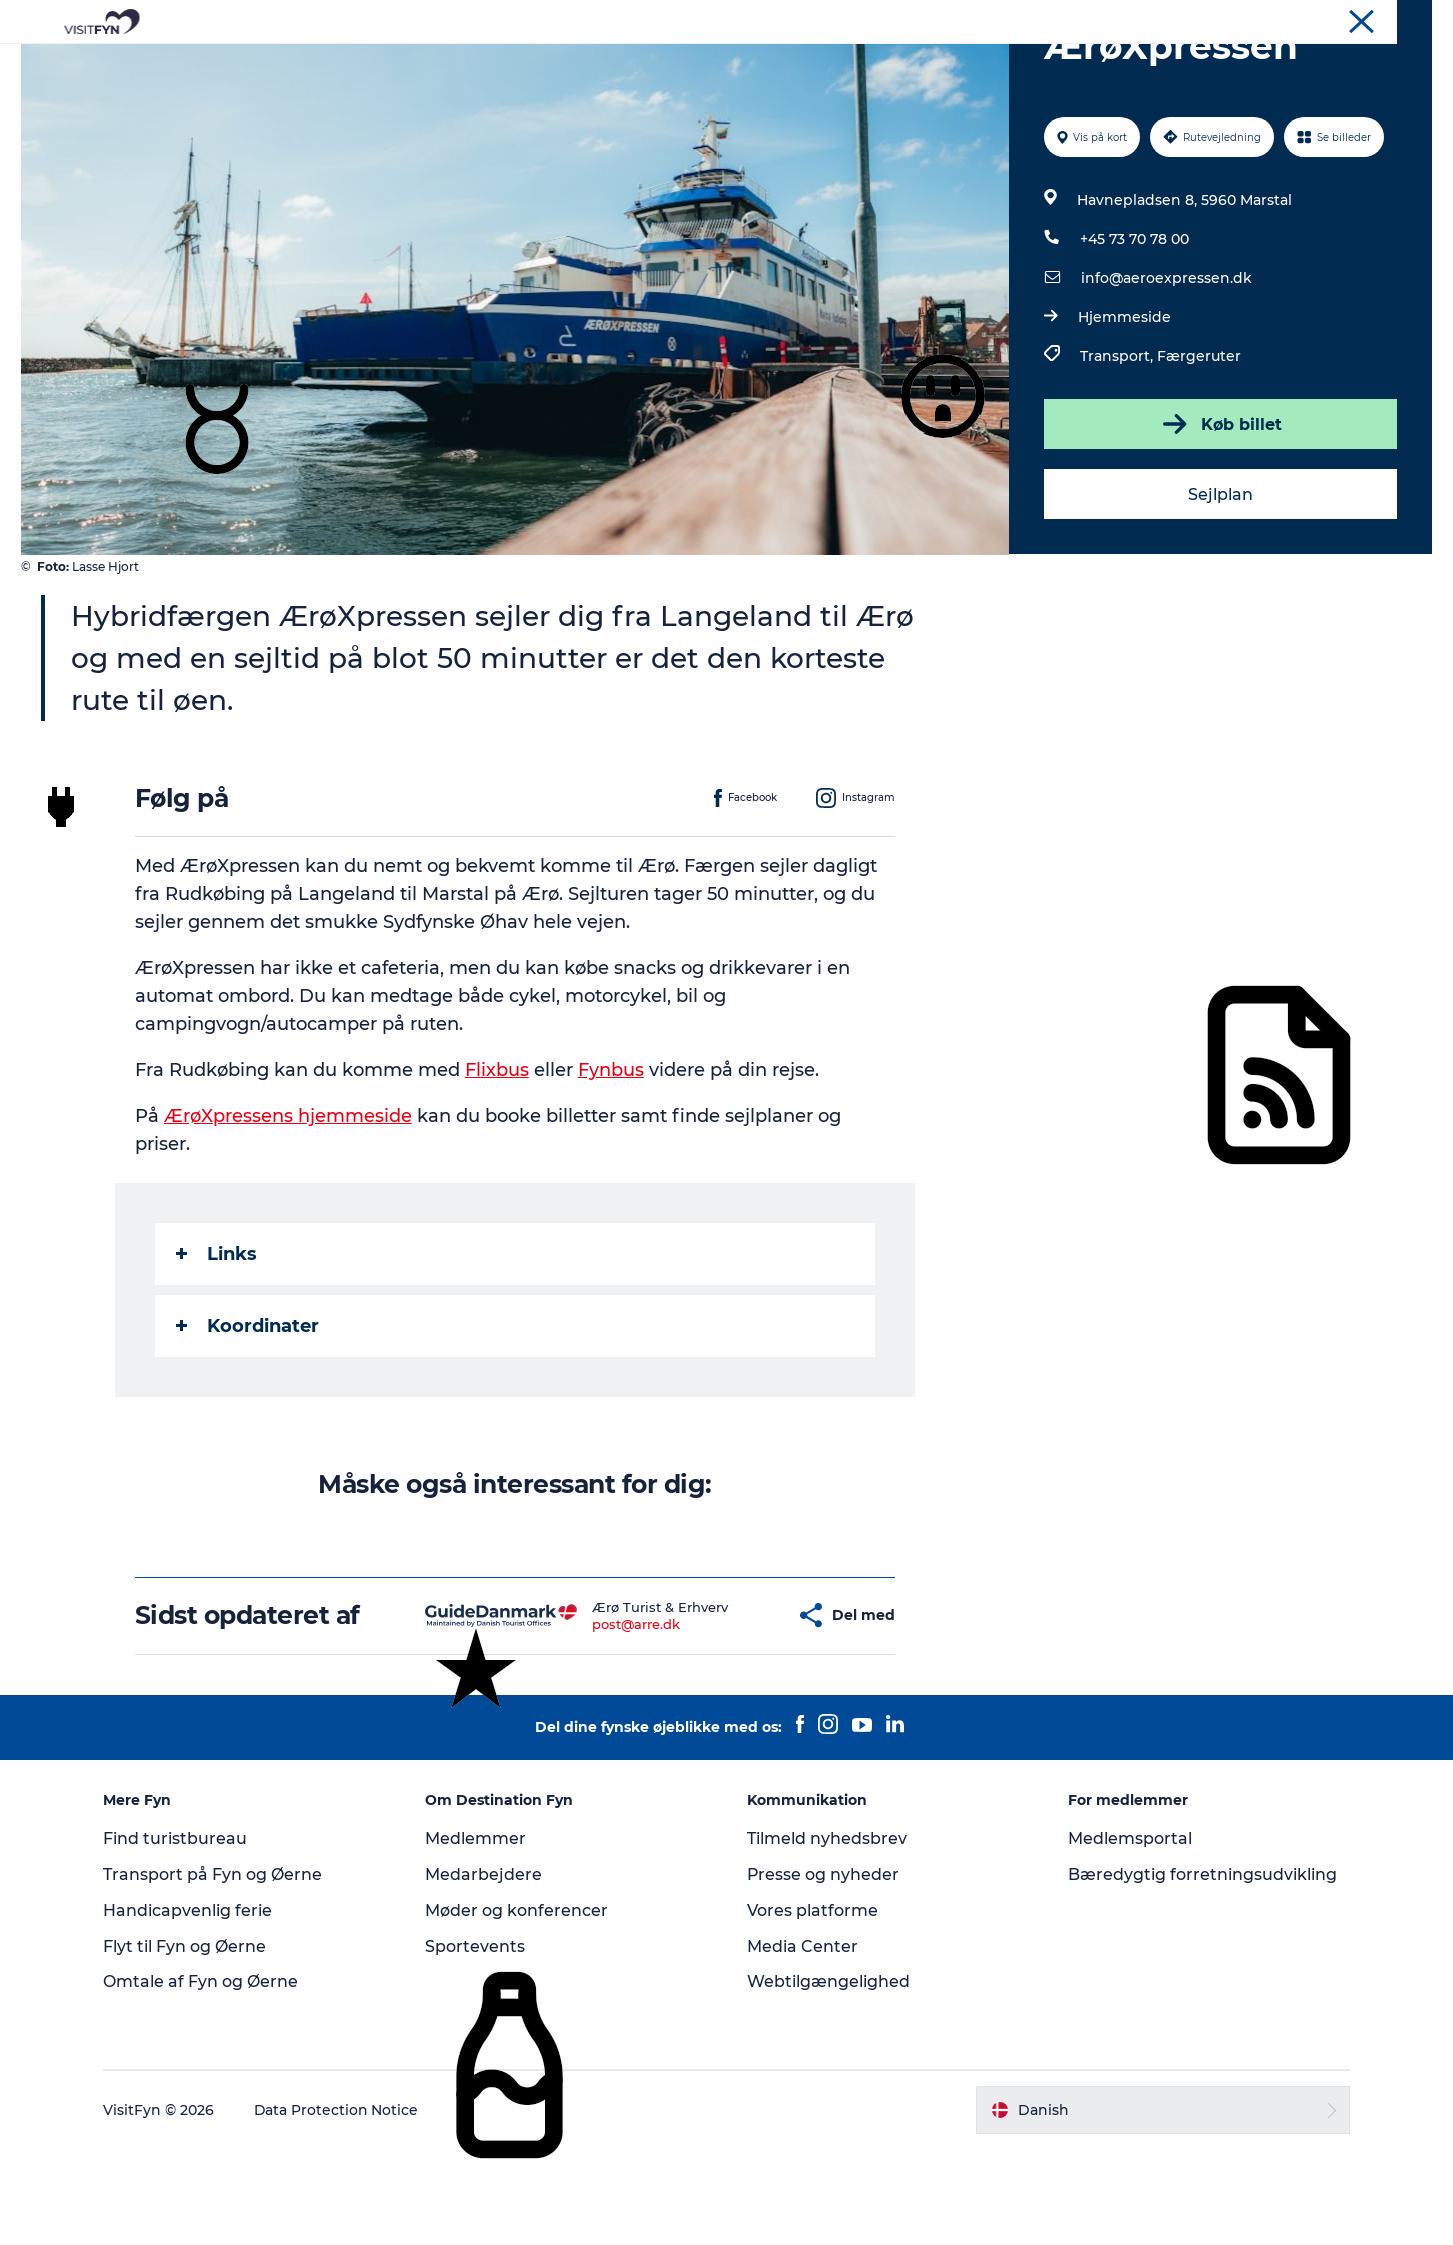  What do you see at coordinates (509, 2069) in the screenshot?
I see `view beverage or drink options` at bounding box center [509, 2069].